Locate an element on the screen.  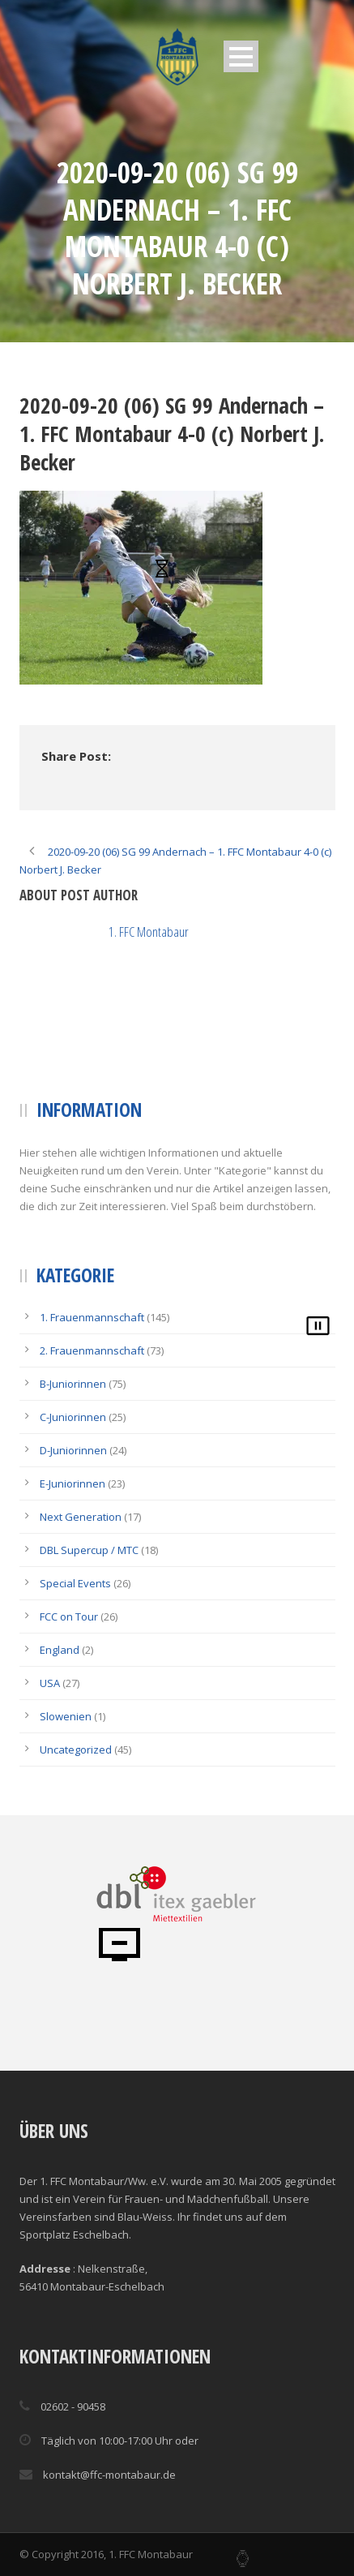
view time or clock settings is located at coordinates (242, 2558).